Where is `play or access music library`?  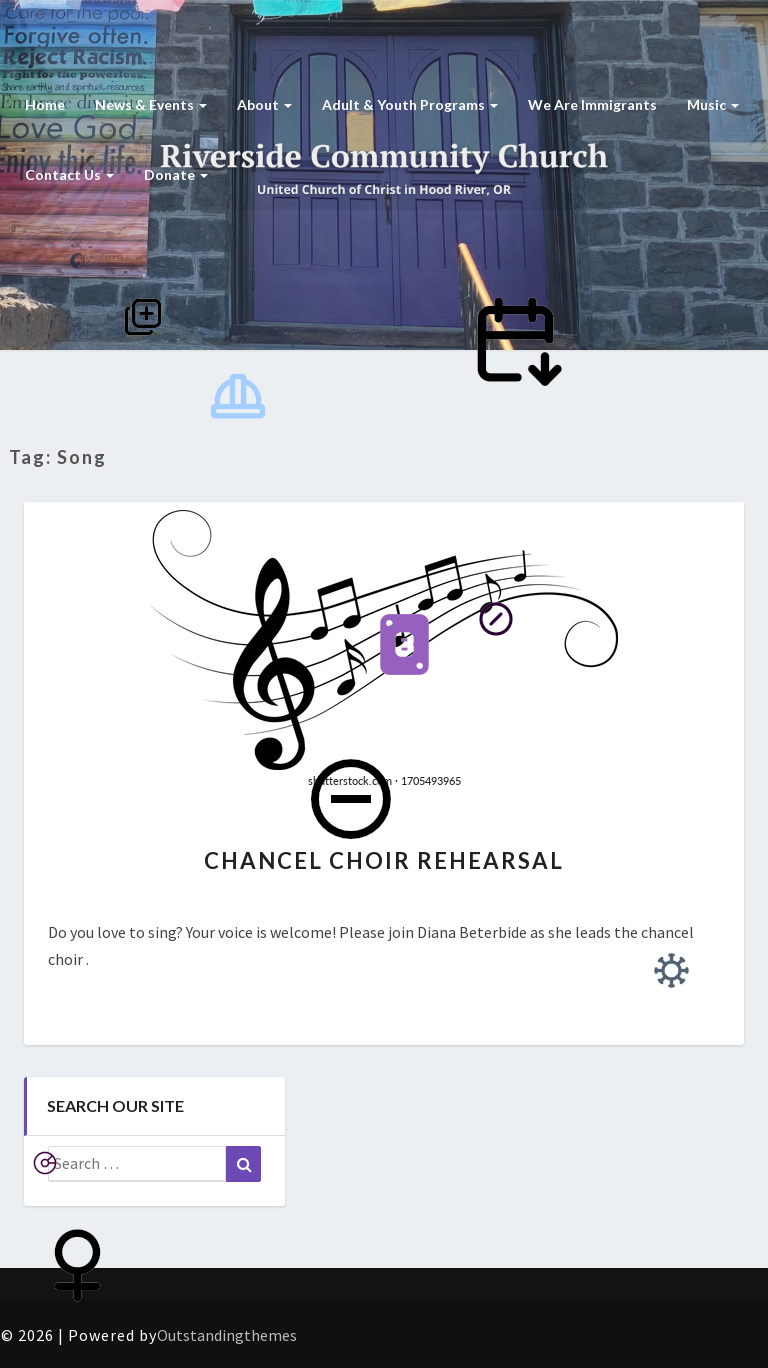
play or access music library is located at coordinates (45, 1163).